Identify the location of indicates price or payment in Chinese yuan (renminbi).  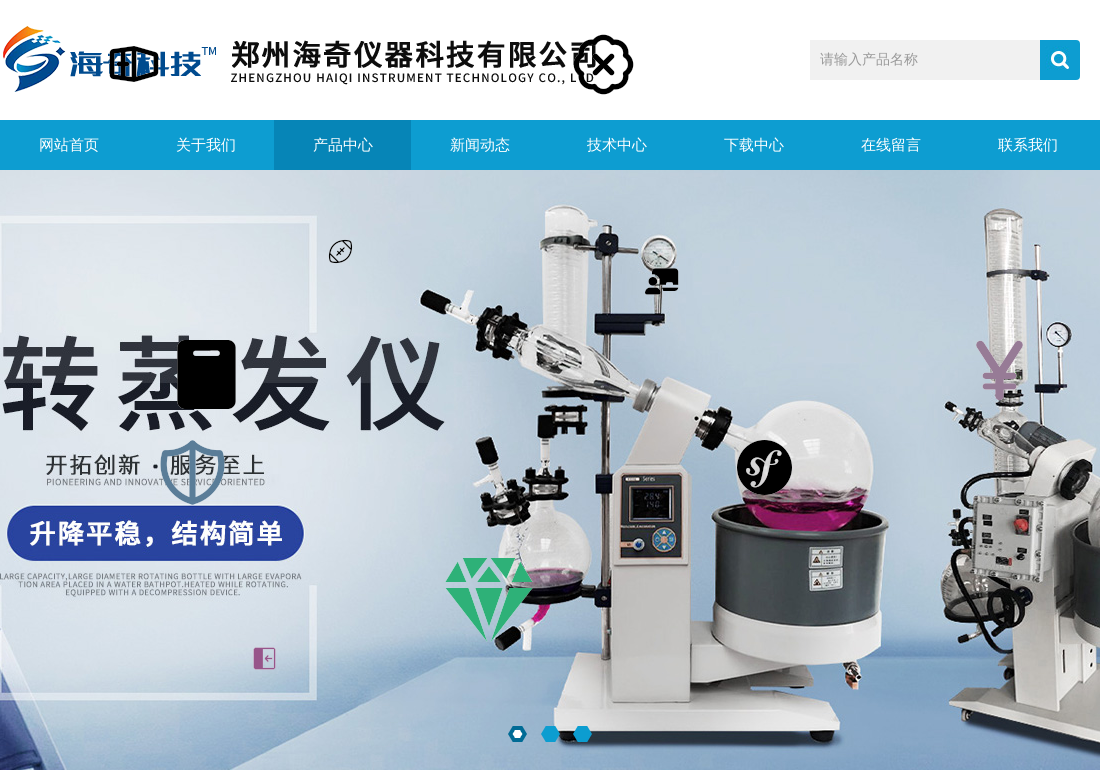
(999, 370).